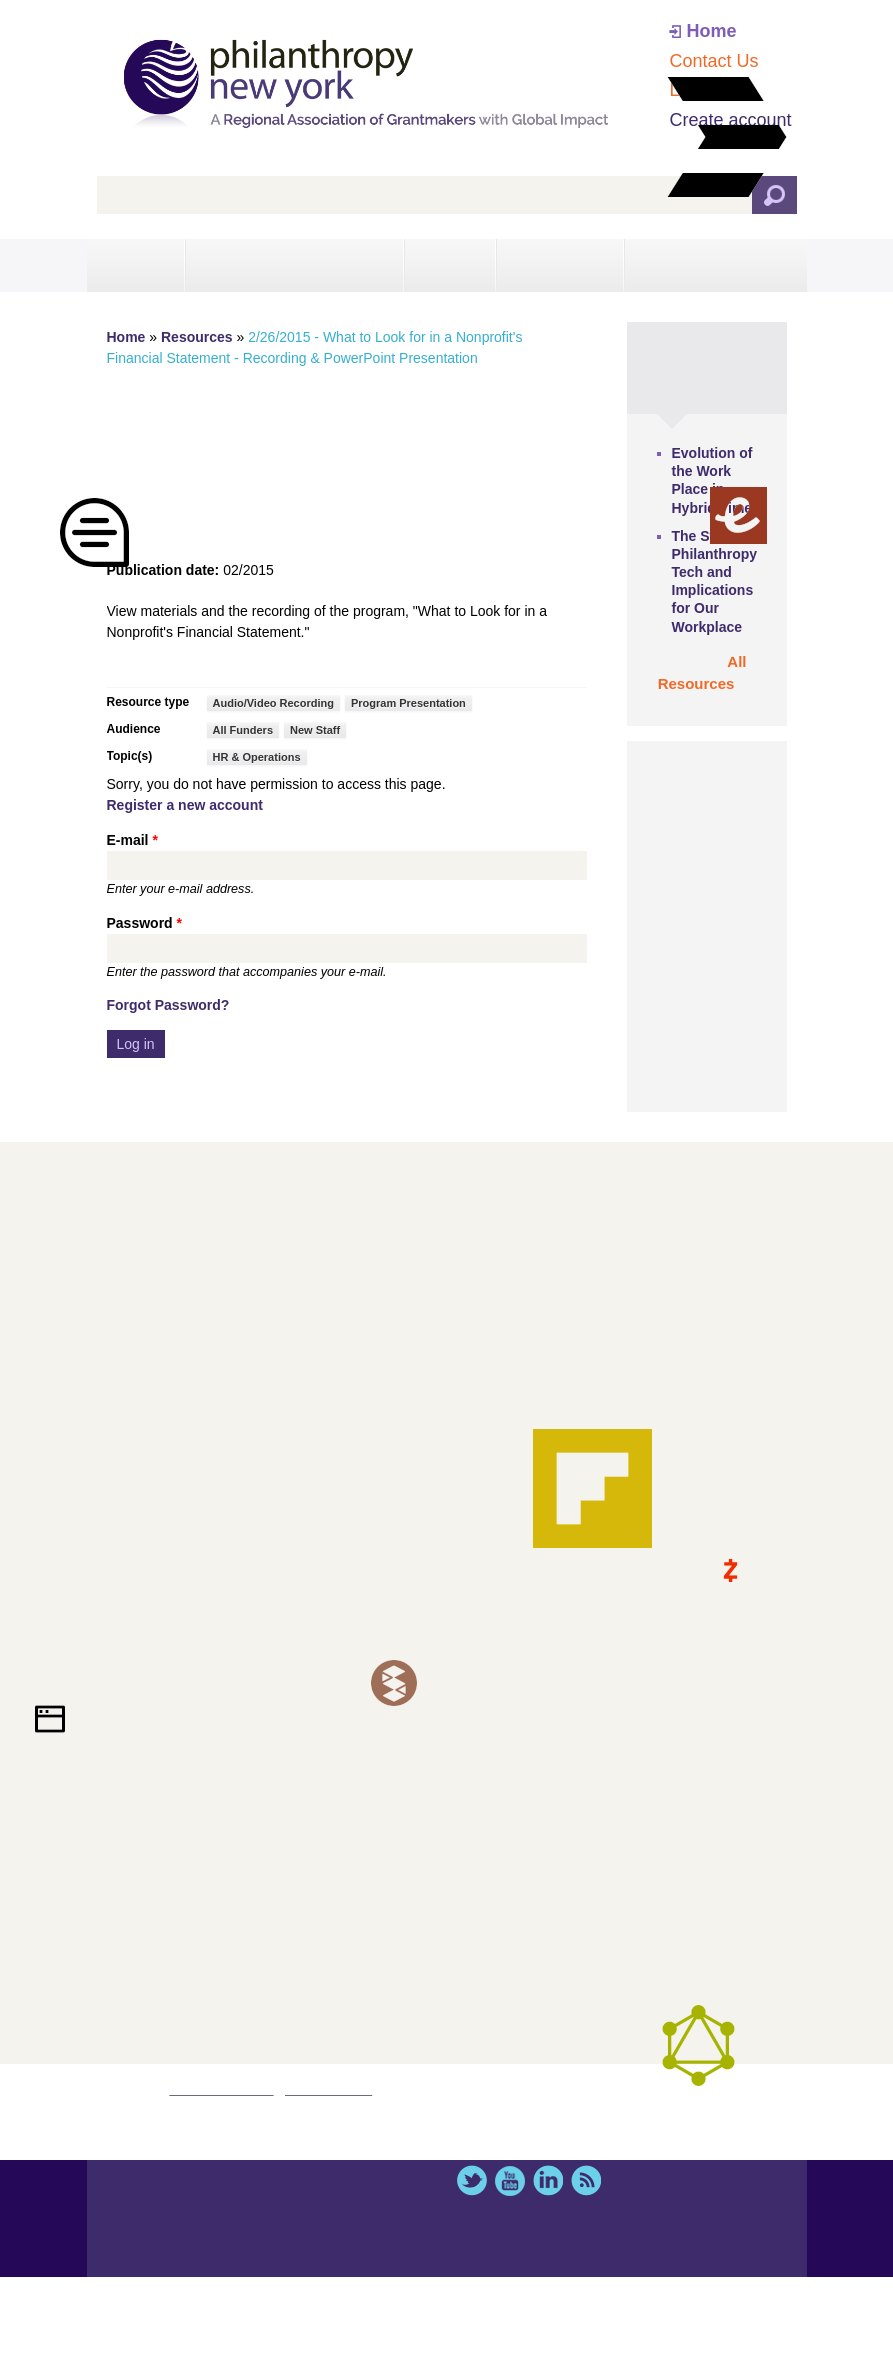  I want to click on open quip collaborative documents app, so click(94, 532).